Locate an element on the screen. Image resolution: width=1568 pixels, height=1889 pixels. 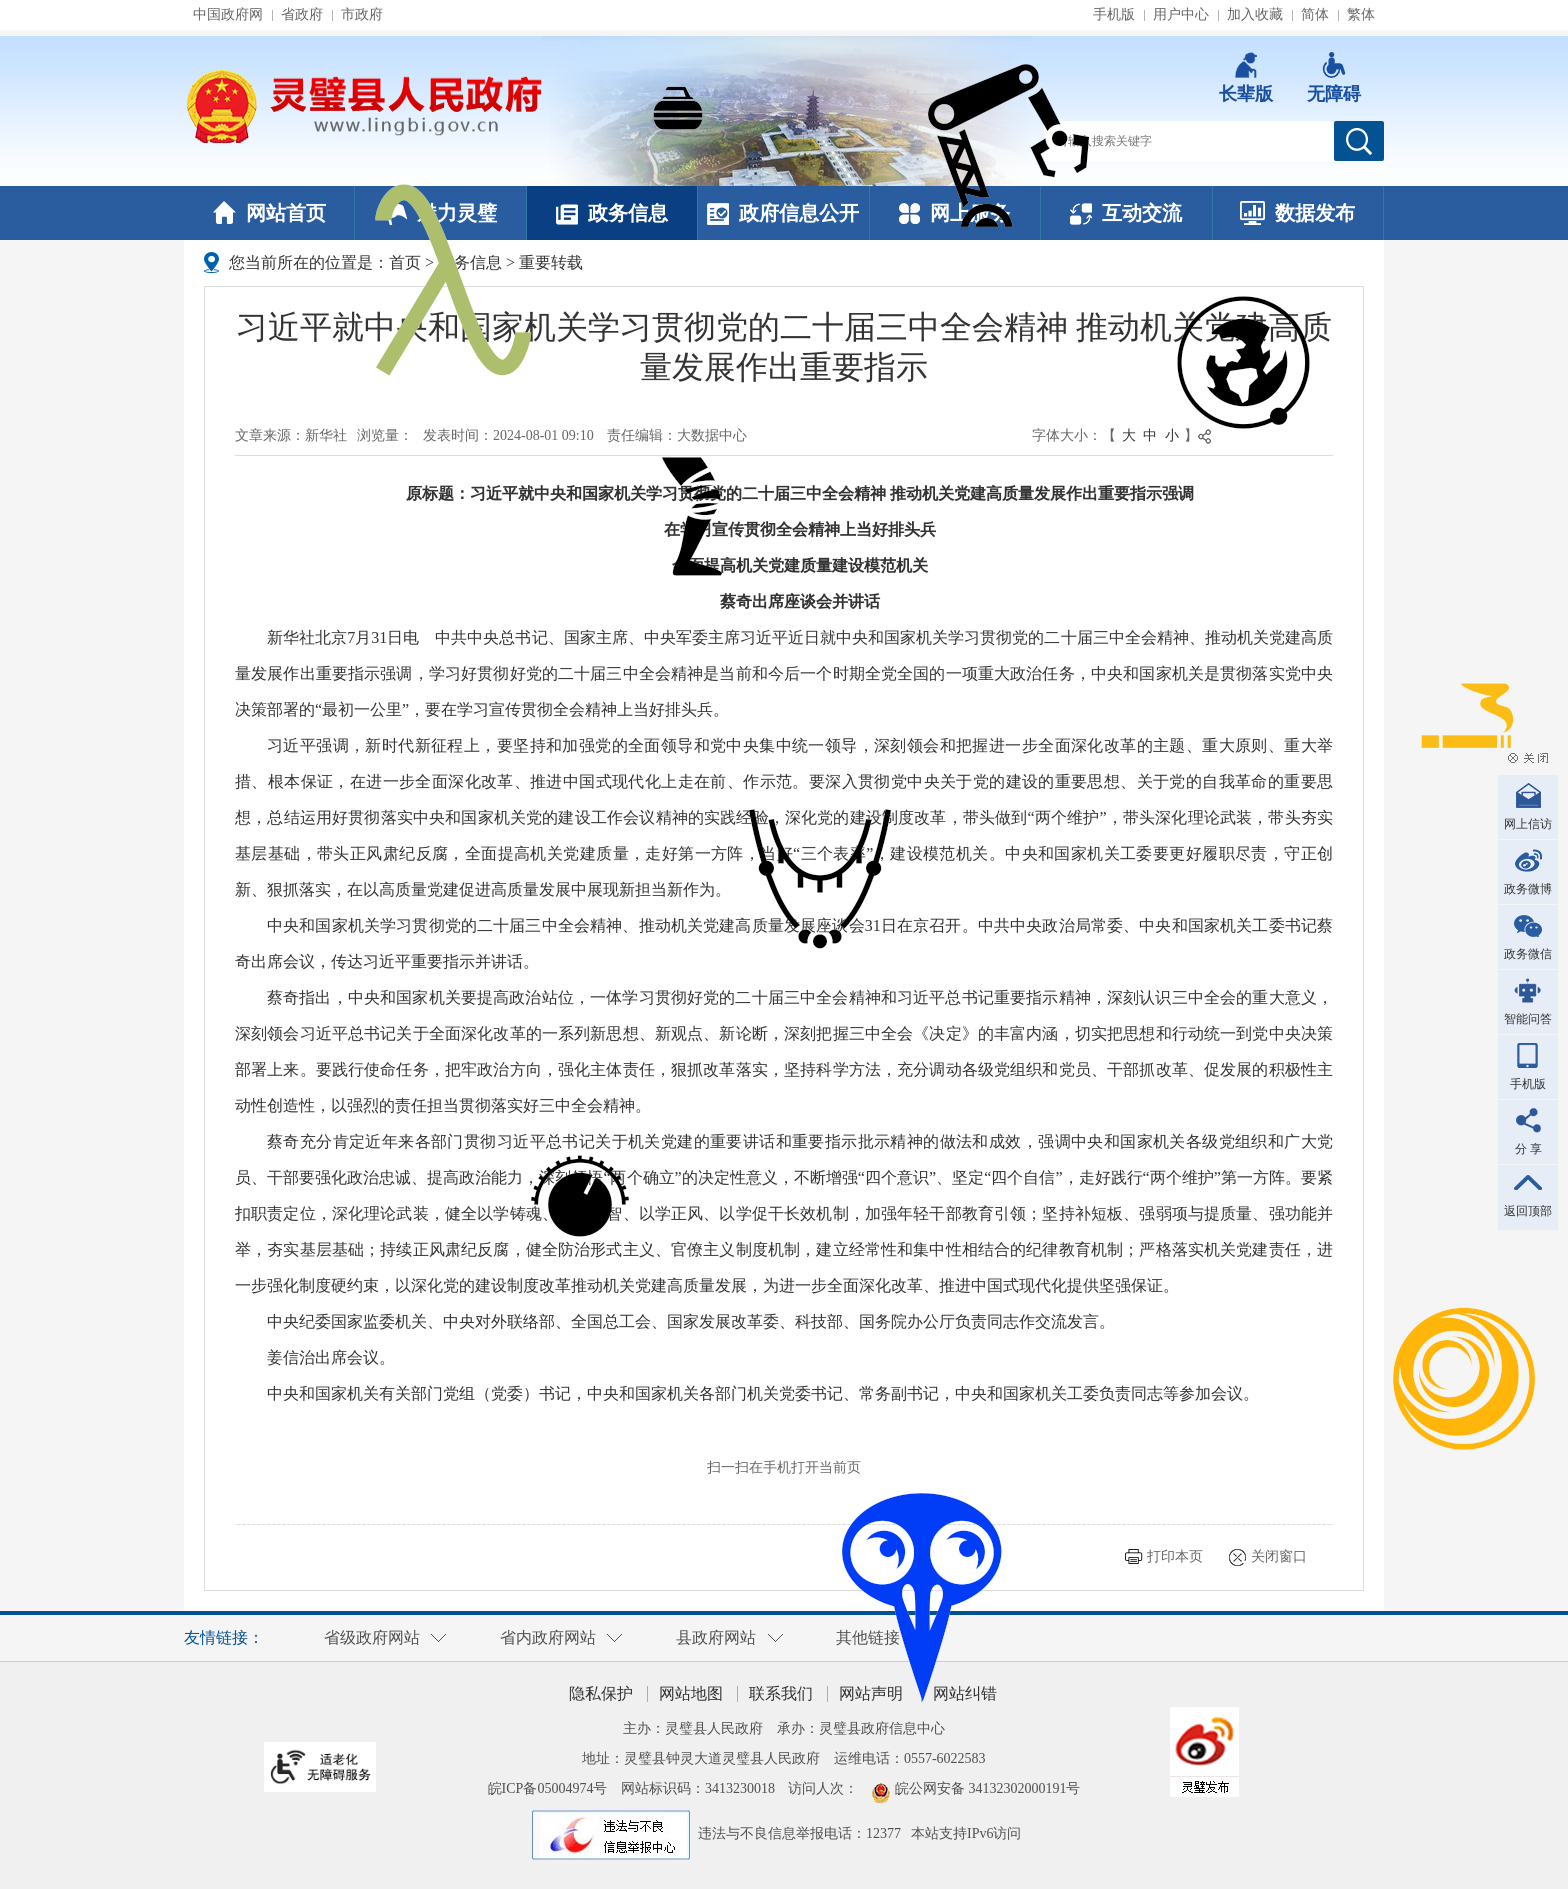
indicates loading or processing state is located at coordinates (1465, 1378).